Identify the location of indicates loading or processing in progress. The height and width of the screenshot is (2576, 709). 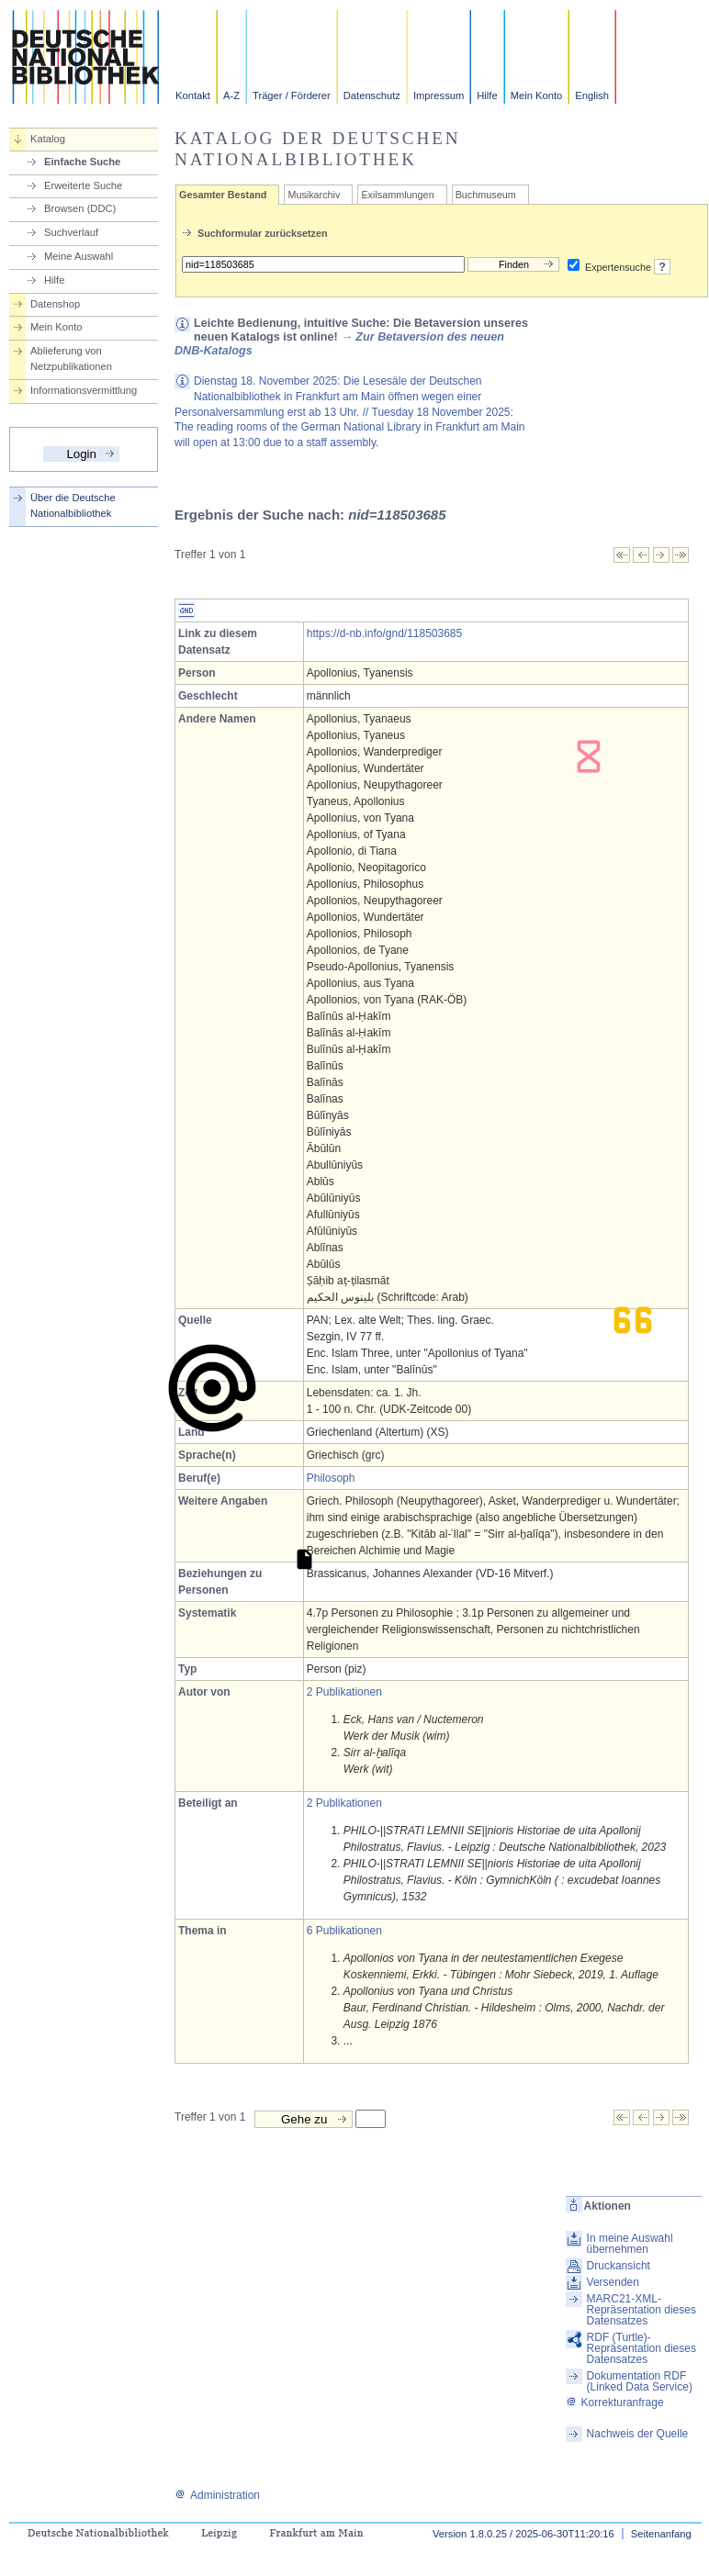
(589, 756).